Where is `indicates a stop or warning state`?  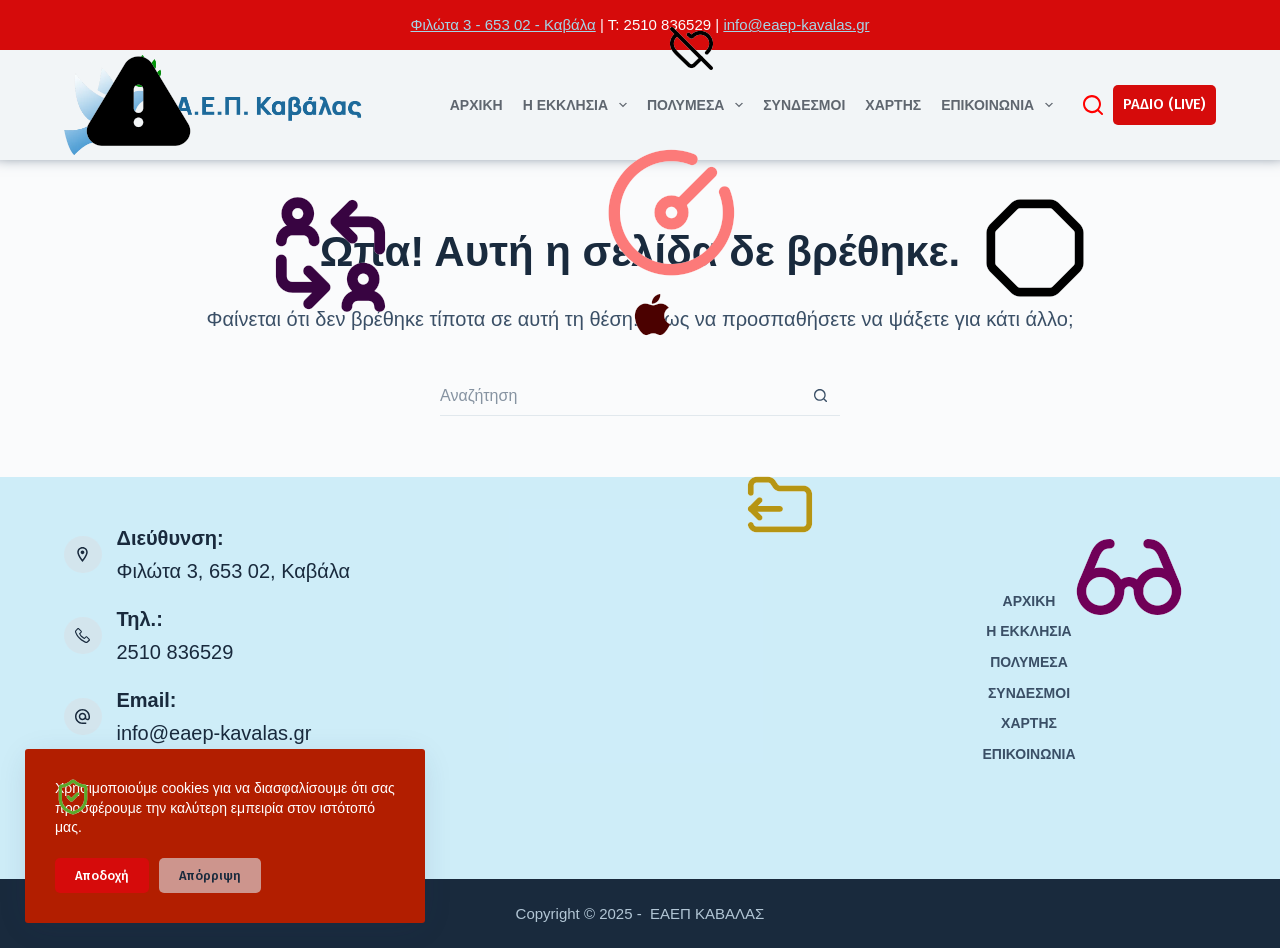 indicates a stop or warning state is located at coordinates (1035, 248).